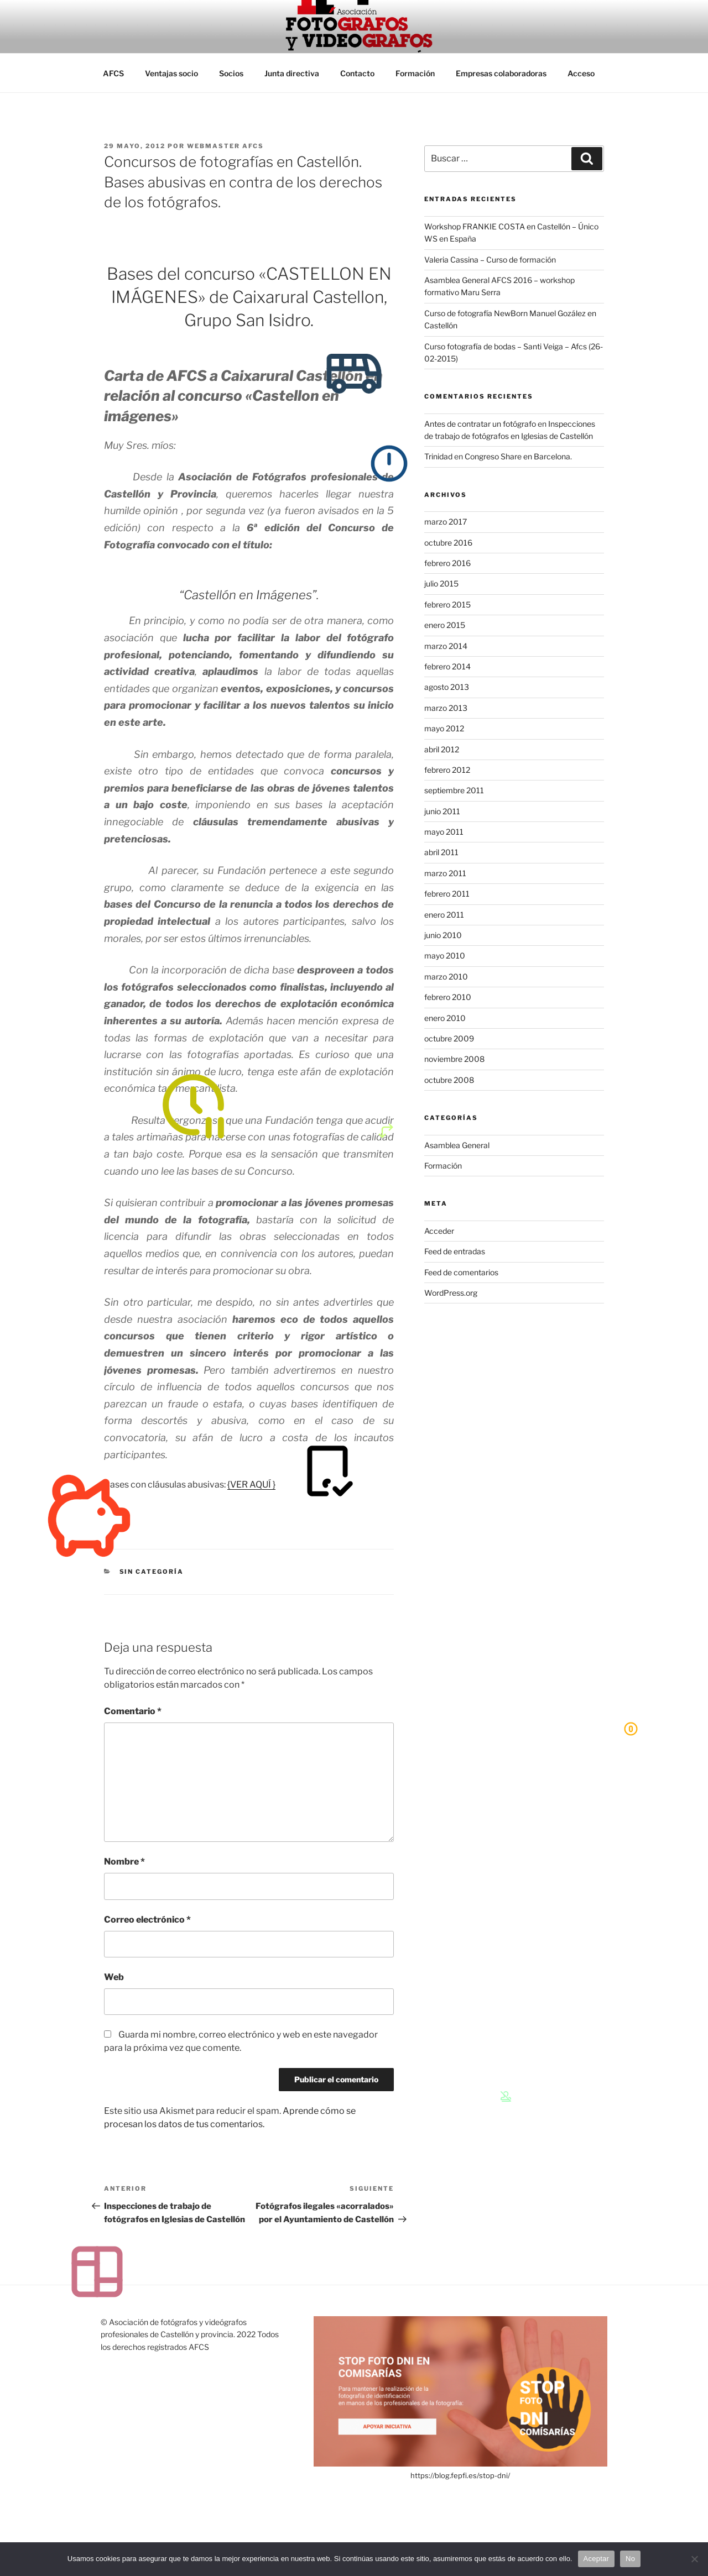 This screenshot has height=2576, width=708. What do you see at coordinates (97, 2271) in the screenshot?
I see `view dashboard or board layout` at bounding box center [97, 2271].